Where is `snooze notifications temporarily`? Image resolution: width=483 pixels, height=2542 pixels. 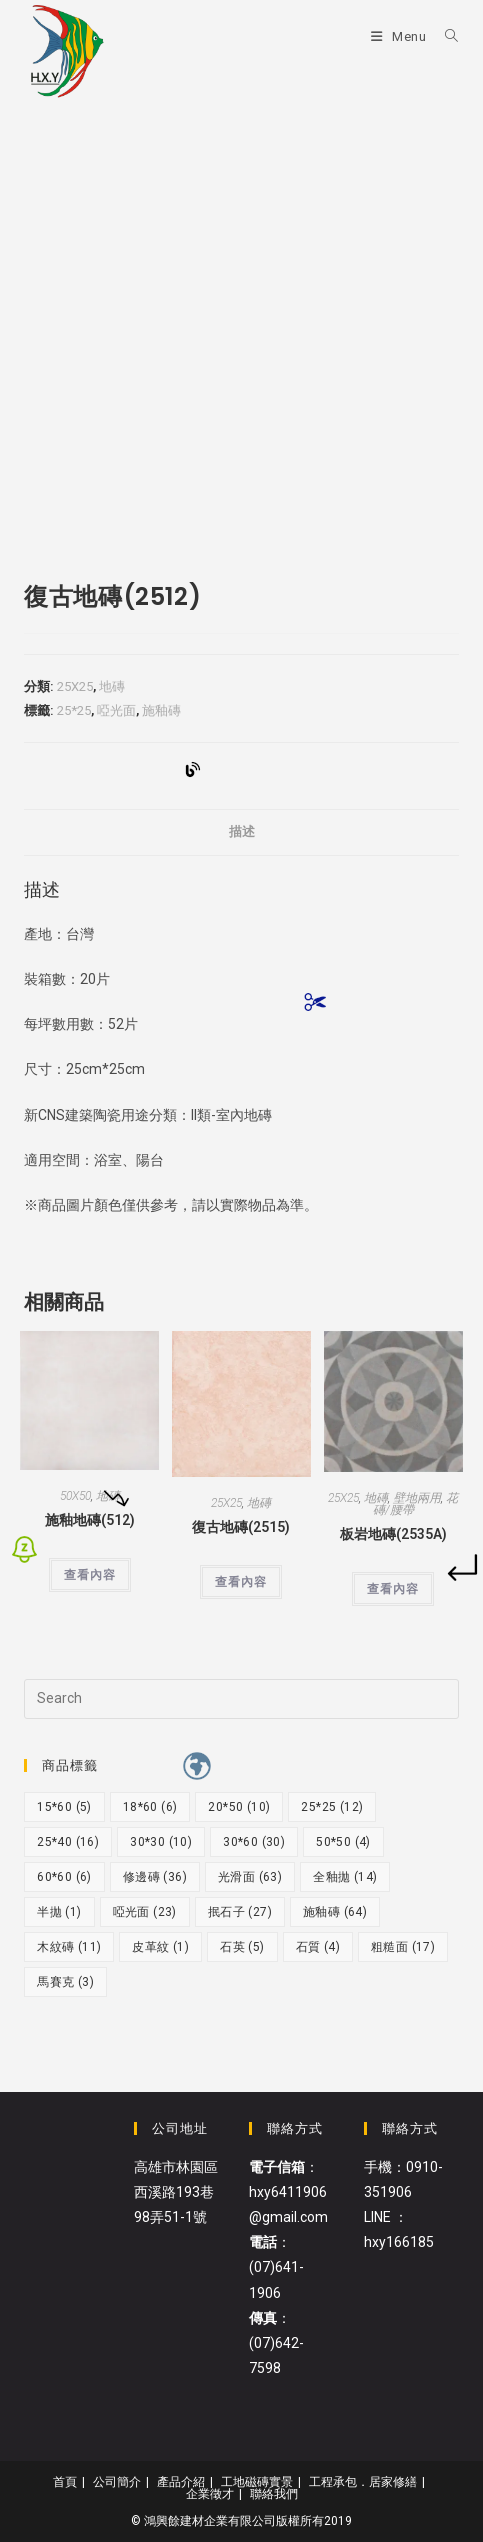 snooze notifications temporarily is located at coordinates (24, 1549).